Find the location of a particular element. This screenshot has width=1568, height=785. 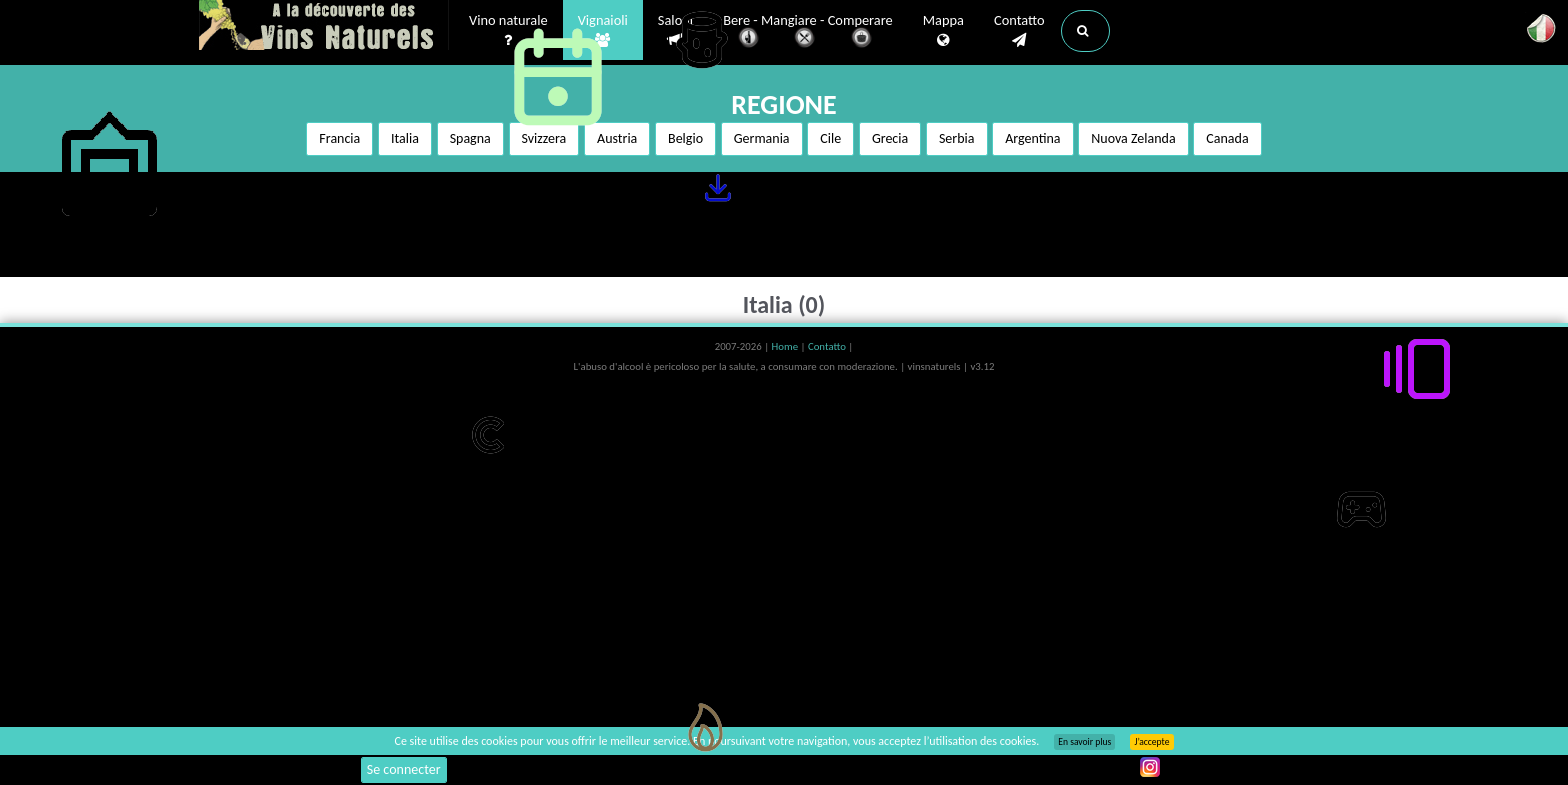

view upcoming deadlines or due dates is located at coordinates (558, 77).